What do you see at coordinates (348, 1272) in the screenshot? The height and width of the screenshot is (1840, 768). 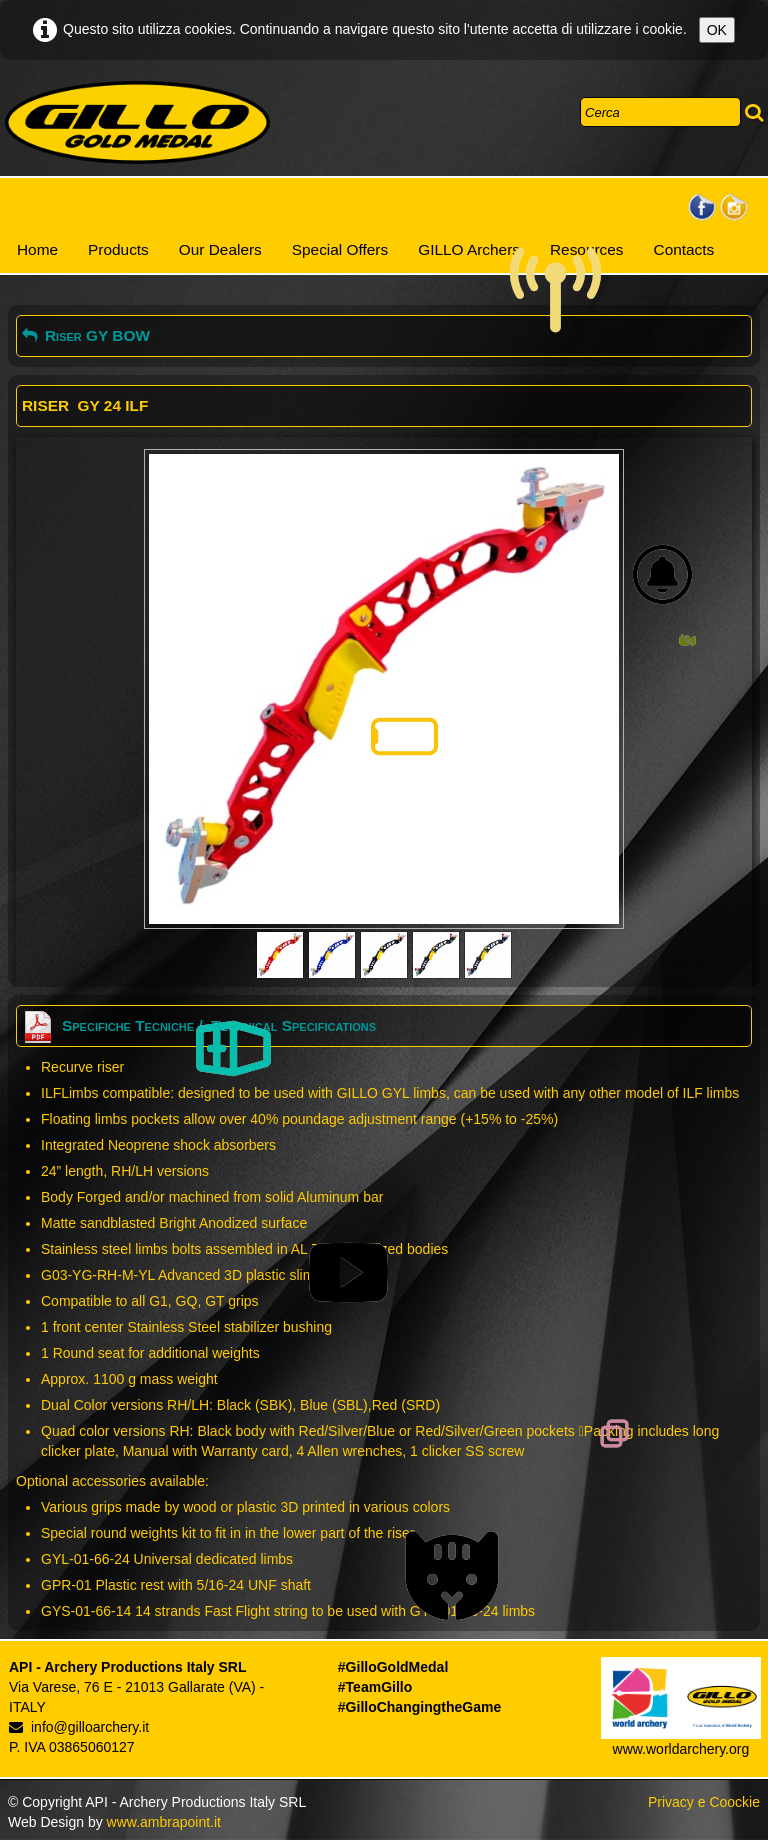 I see `open YouTube app` at bounding box center [348, 1272].